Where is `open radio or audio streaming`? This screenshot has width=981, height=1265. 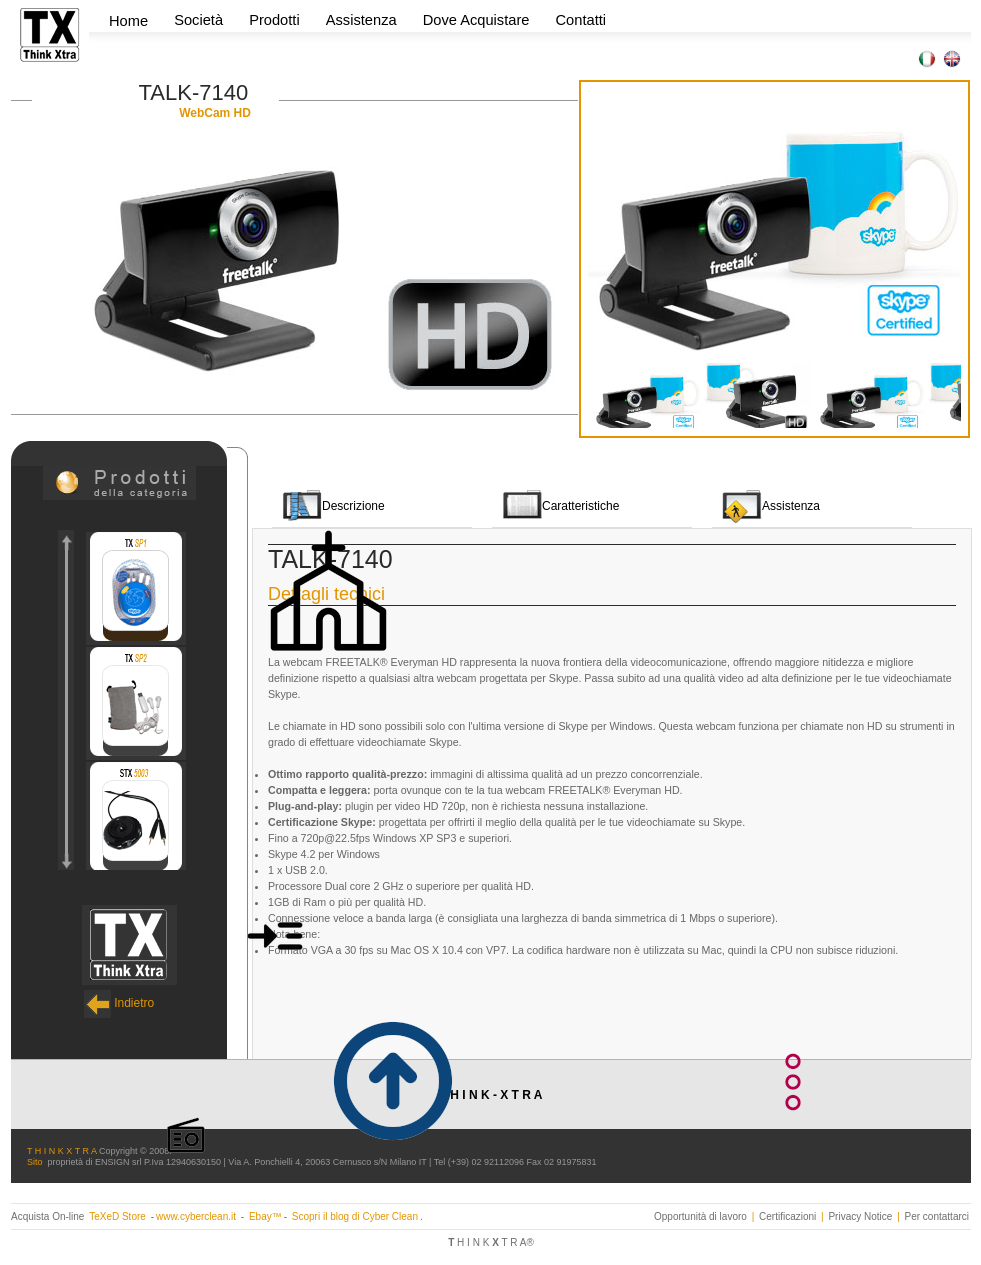
open radio or audio streaming is located at coordinates (186, 1138).